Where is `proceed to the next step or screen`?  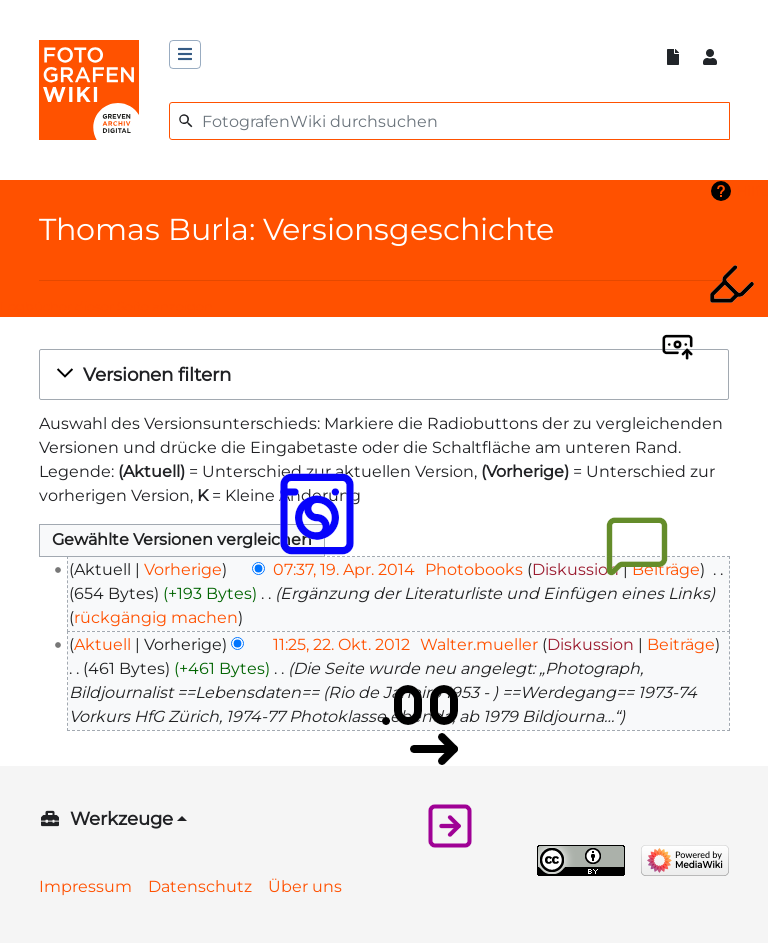
proceed to the next step or screen is located at coordinates (450, 826).